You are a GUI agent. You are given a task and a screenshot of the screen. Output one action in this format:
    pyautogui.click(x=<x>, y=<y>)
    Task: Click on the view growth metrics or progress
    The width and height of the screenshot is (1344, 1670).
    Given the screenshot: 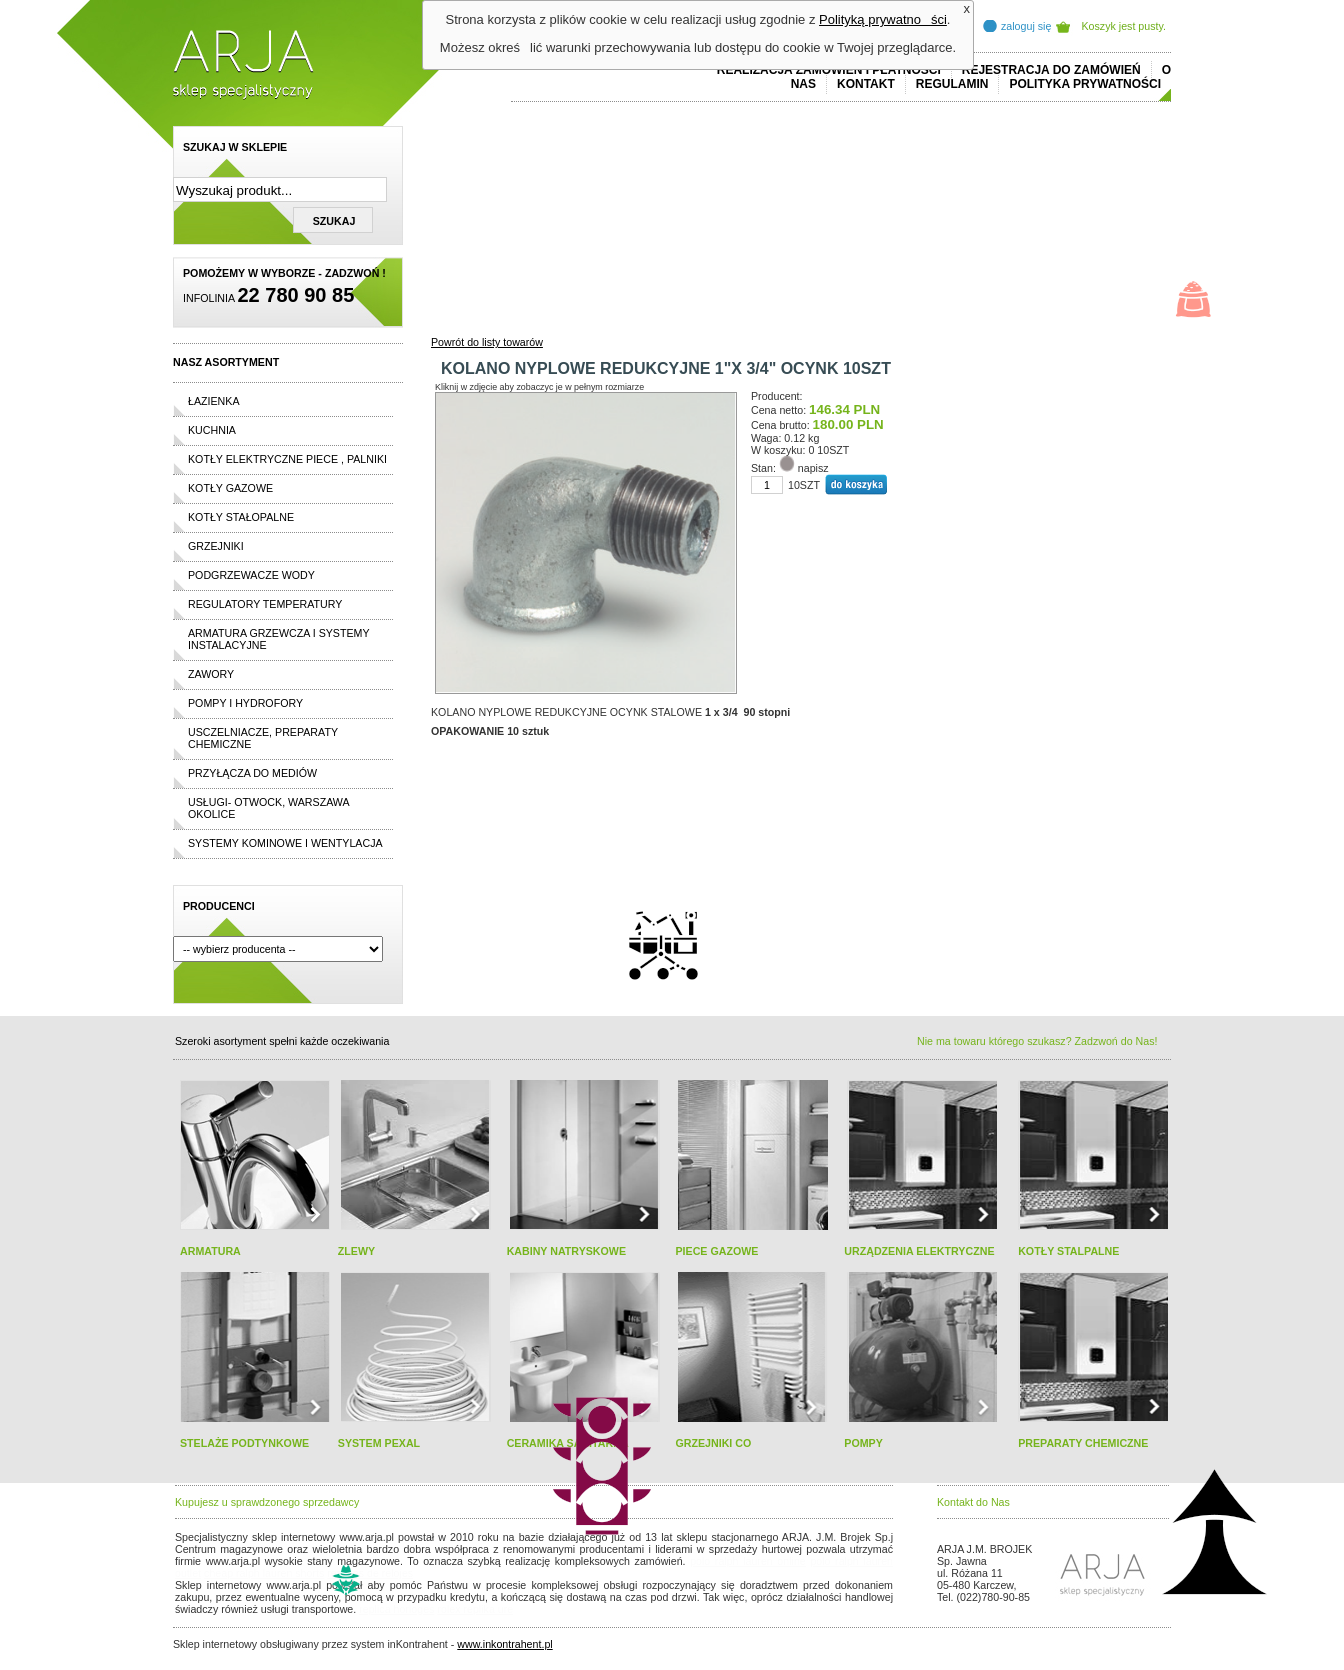 What is the action you would take?
    pyautogui.click(x=1214, y=1530)
    